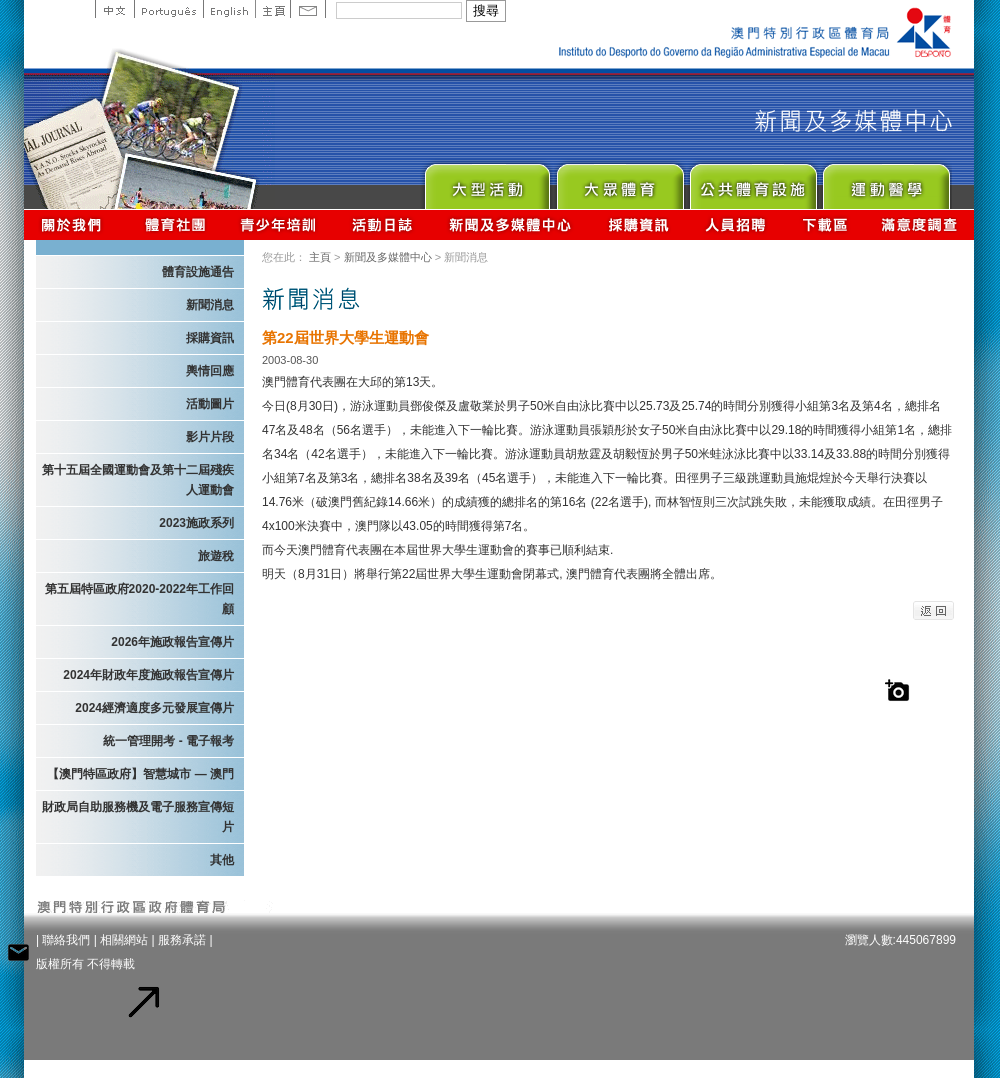 This screenshot has width=1000, height=1078. Describe the element at coordinates (144, 1001) in the screenshot. I see `indicates an outgoing call was made` at that location.